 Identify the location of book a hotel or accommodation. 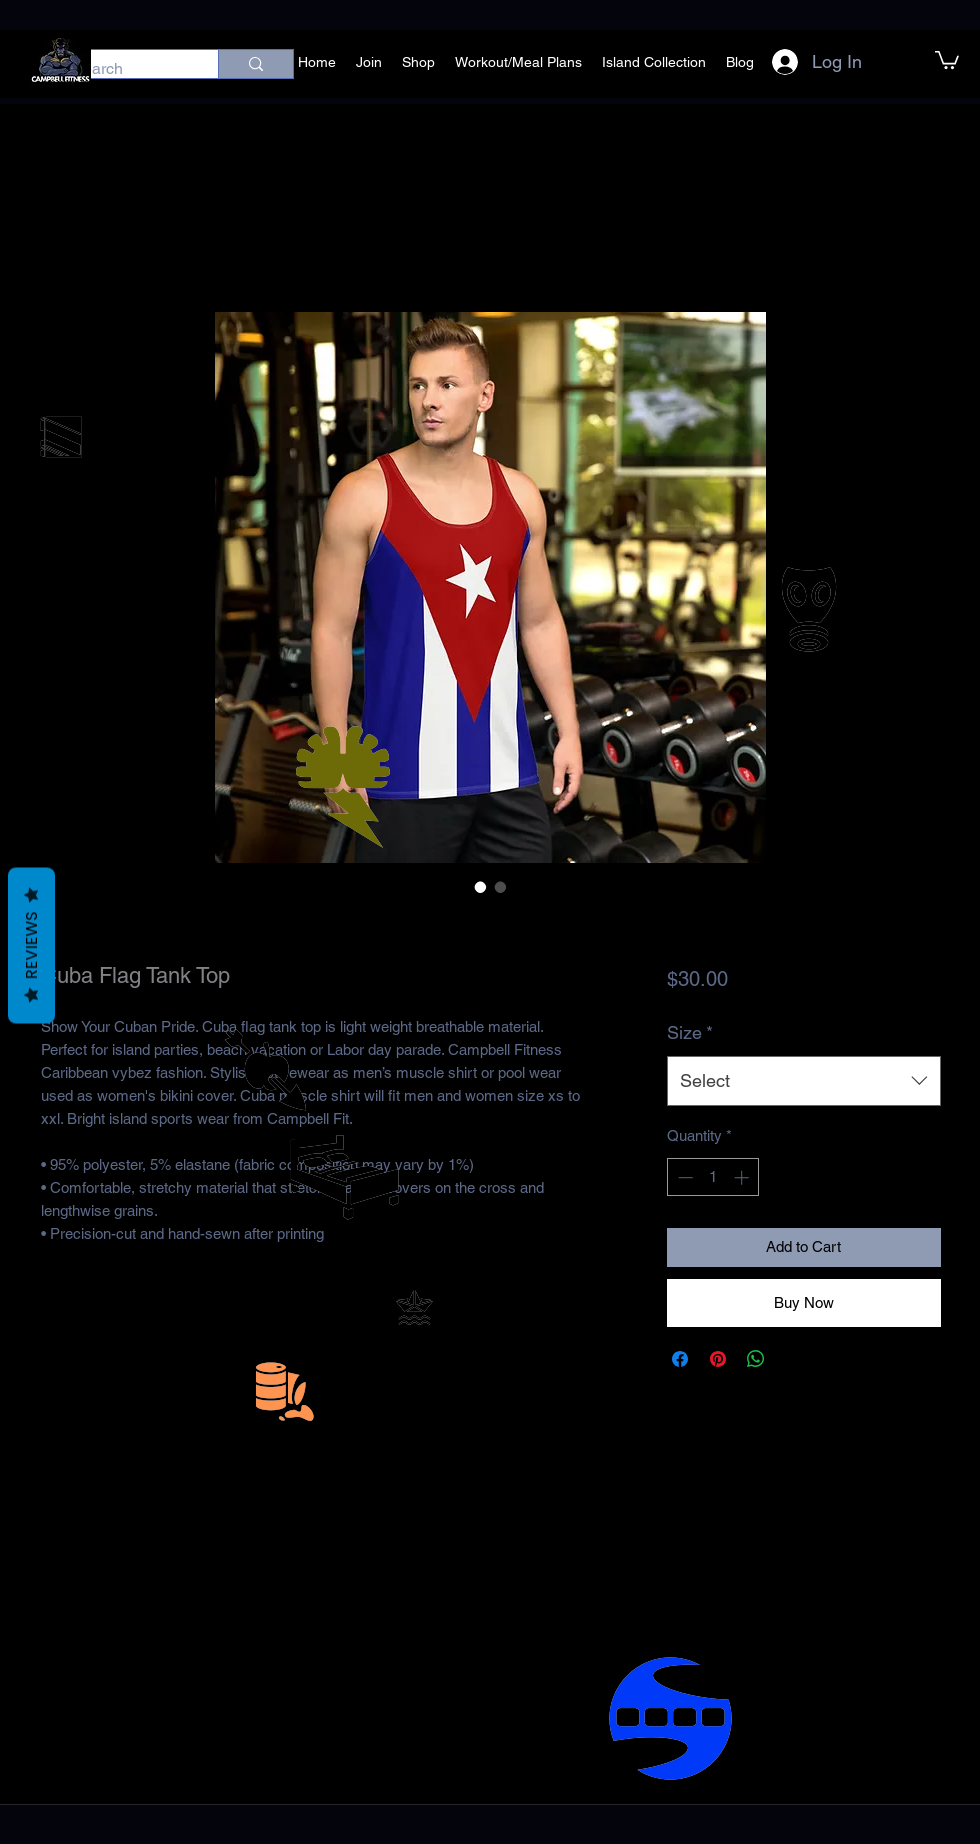
(344, 1177).